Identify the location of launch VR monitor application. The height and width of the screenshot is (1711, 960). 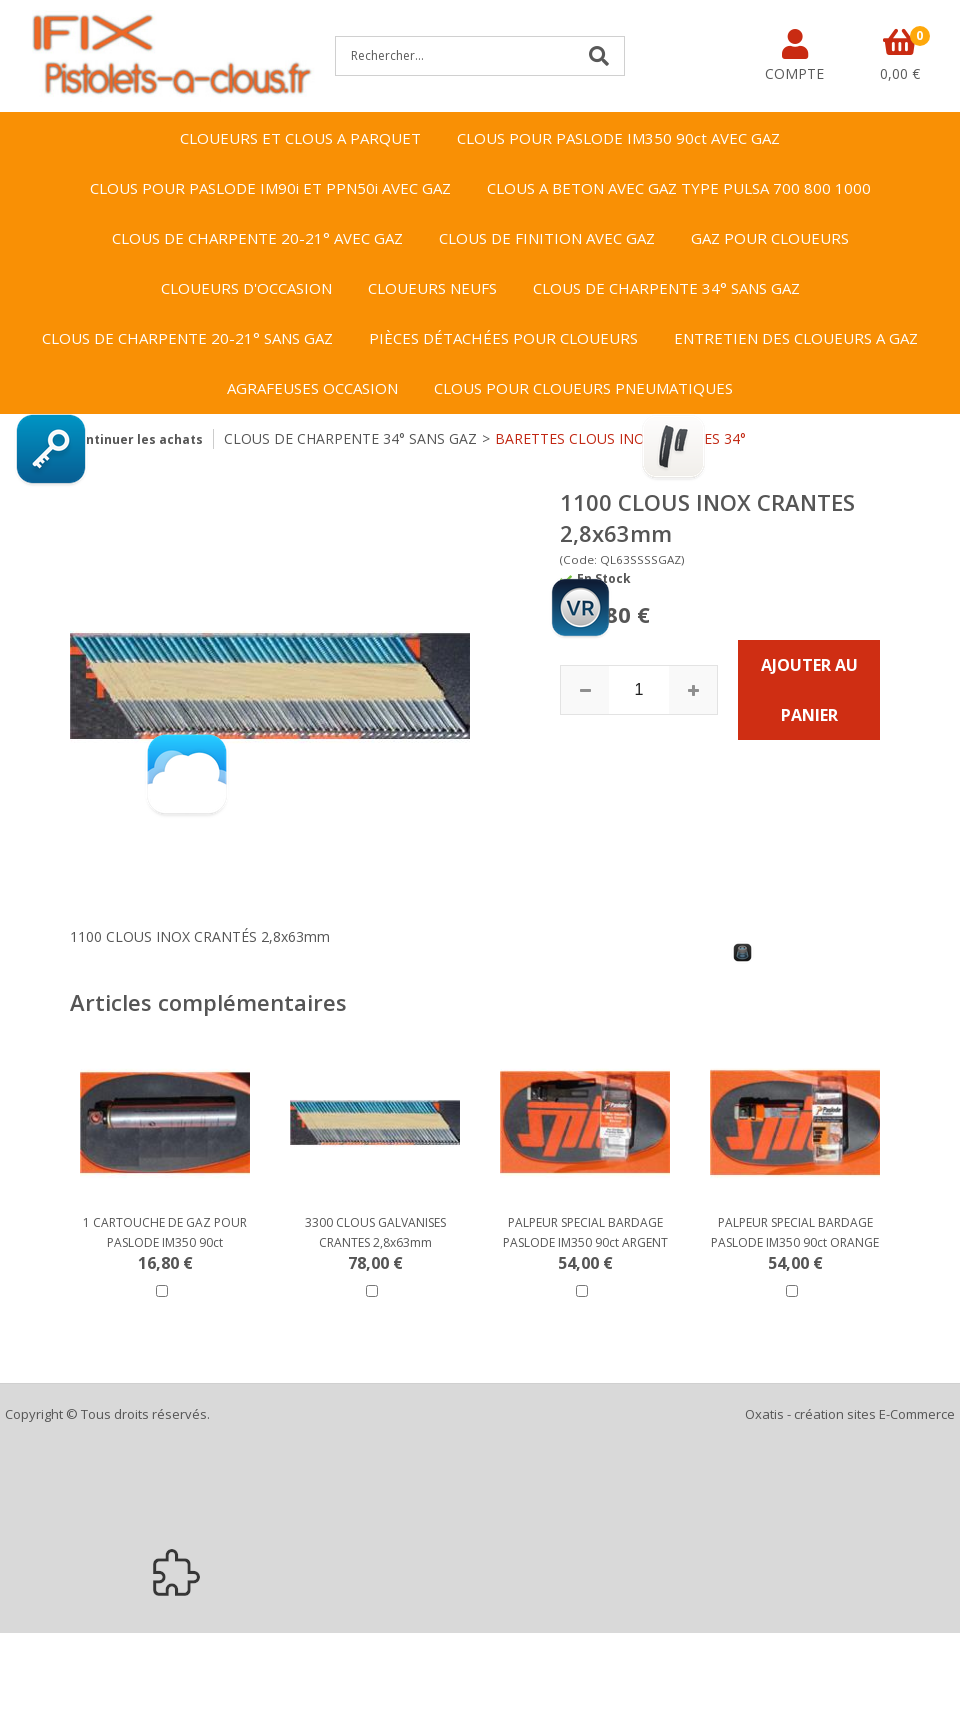
(580, 607).